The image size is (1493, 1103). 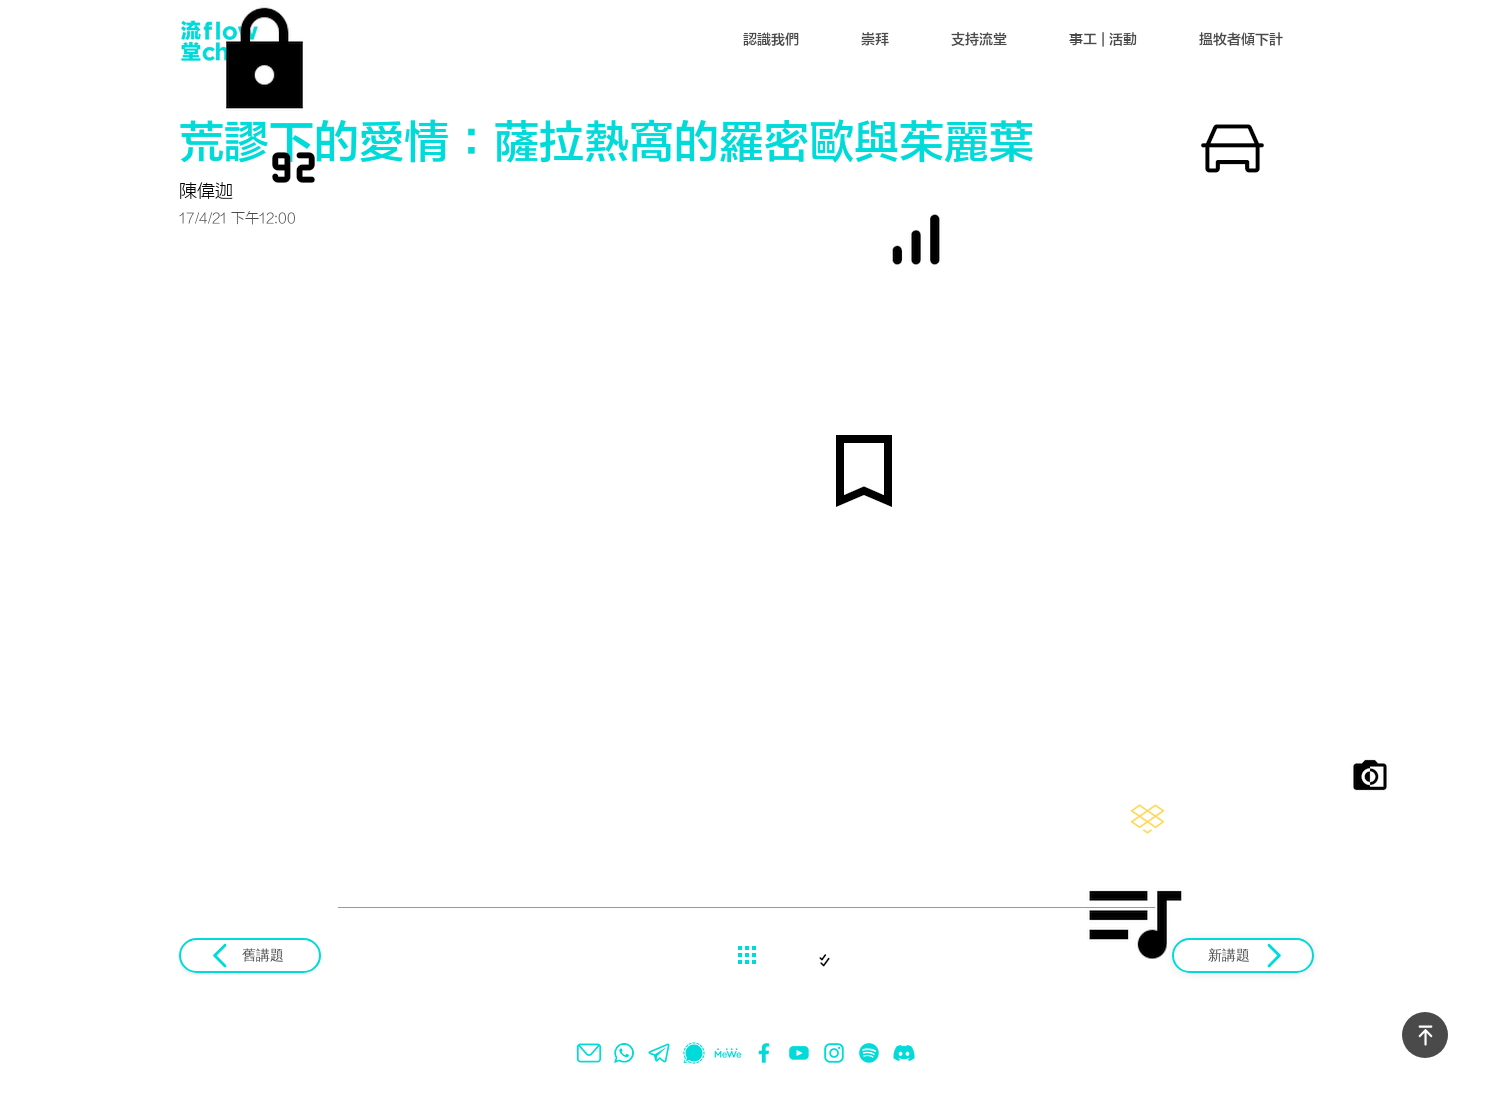 I want to click on open dropbox cloud storage, so click(x=1147, y=817).